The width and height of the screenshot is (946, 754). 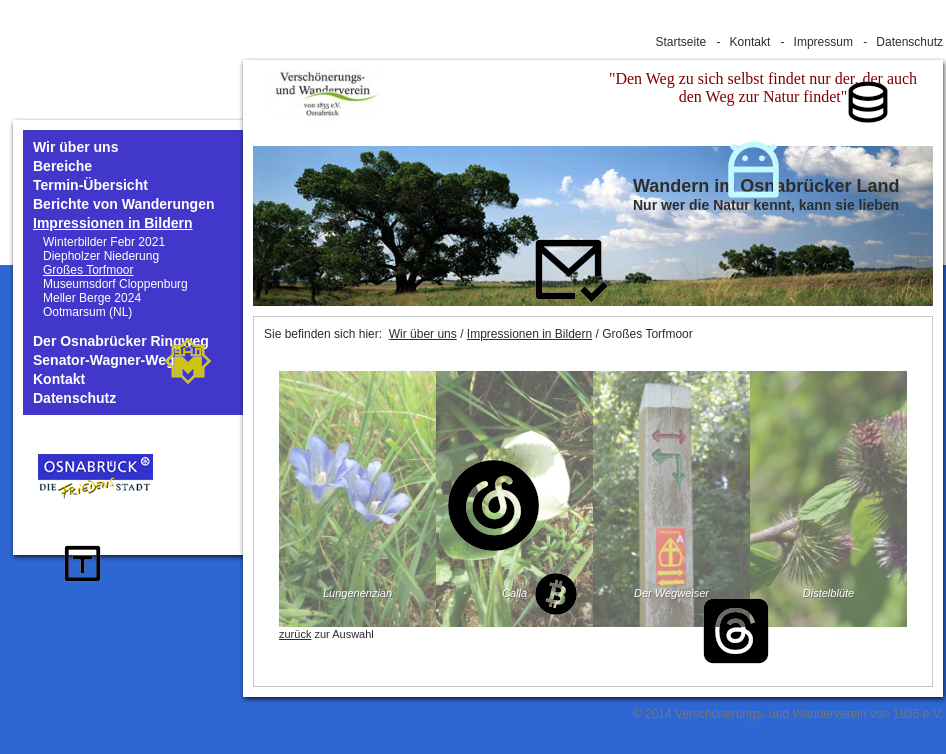 I want to click on bitcoin logo, so click(x=556, y=594).